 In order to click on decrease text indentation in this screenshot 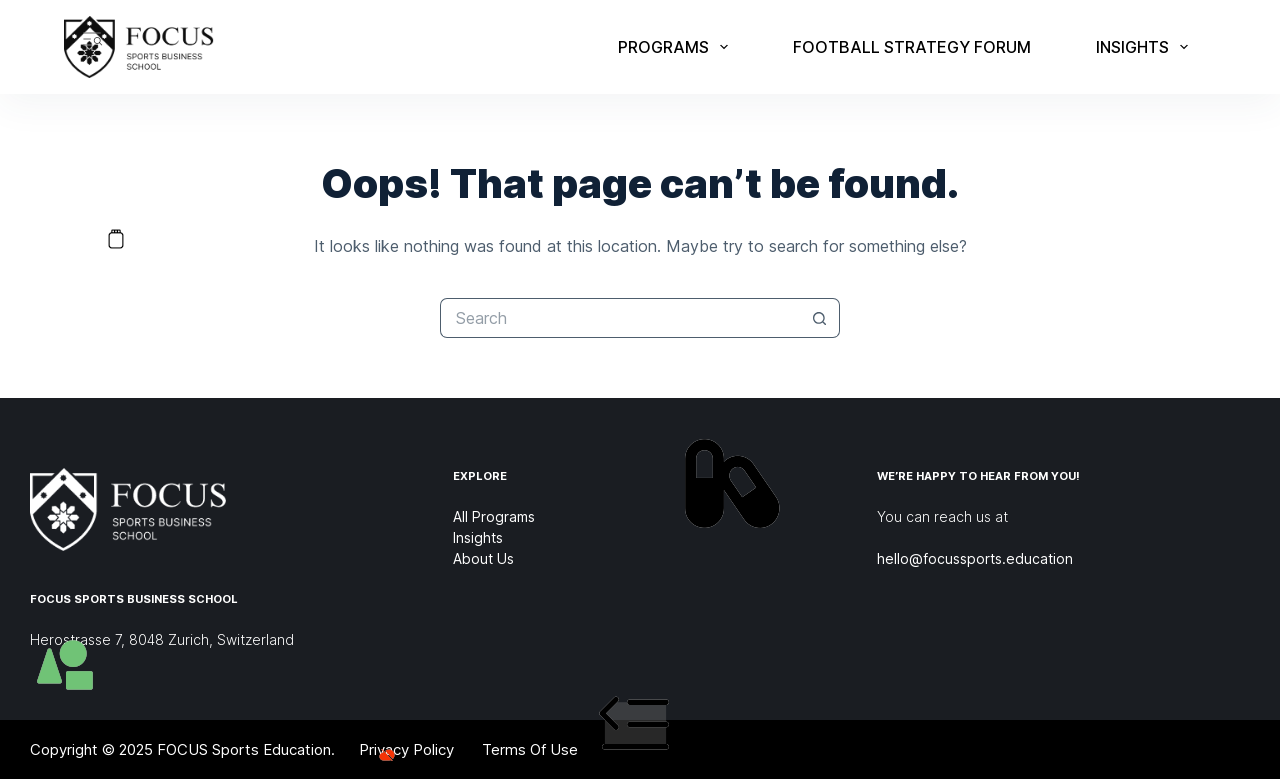, I will do `click(635, 724)`.